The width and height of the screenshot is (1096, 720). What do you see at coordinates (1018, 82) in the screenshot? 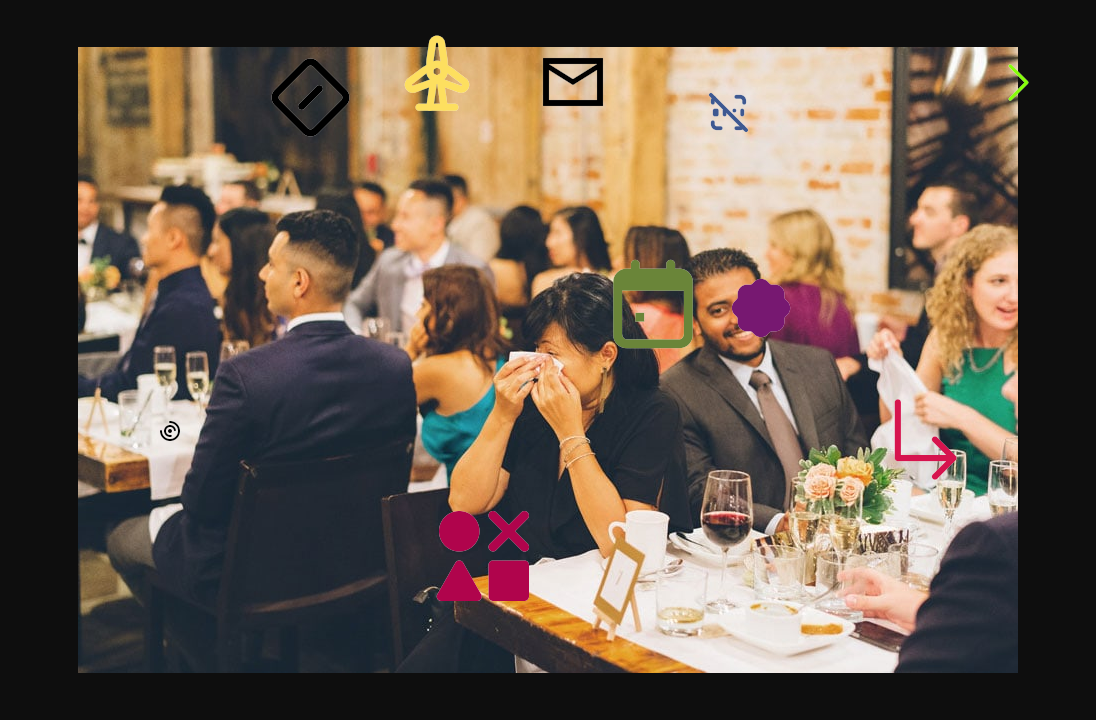
I see `navigate to the next item or page` at bounding box center [1018, 82].